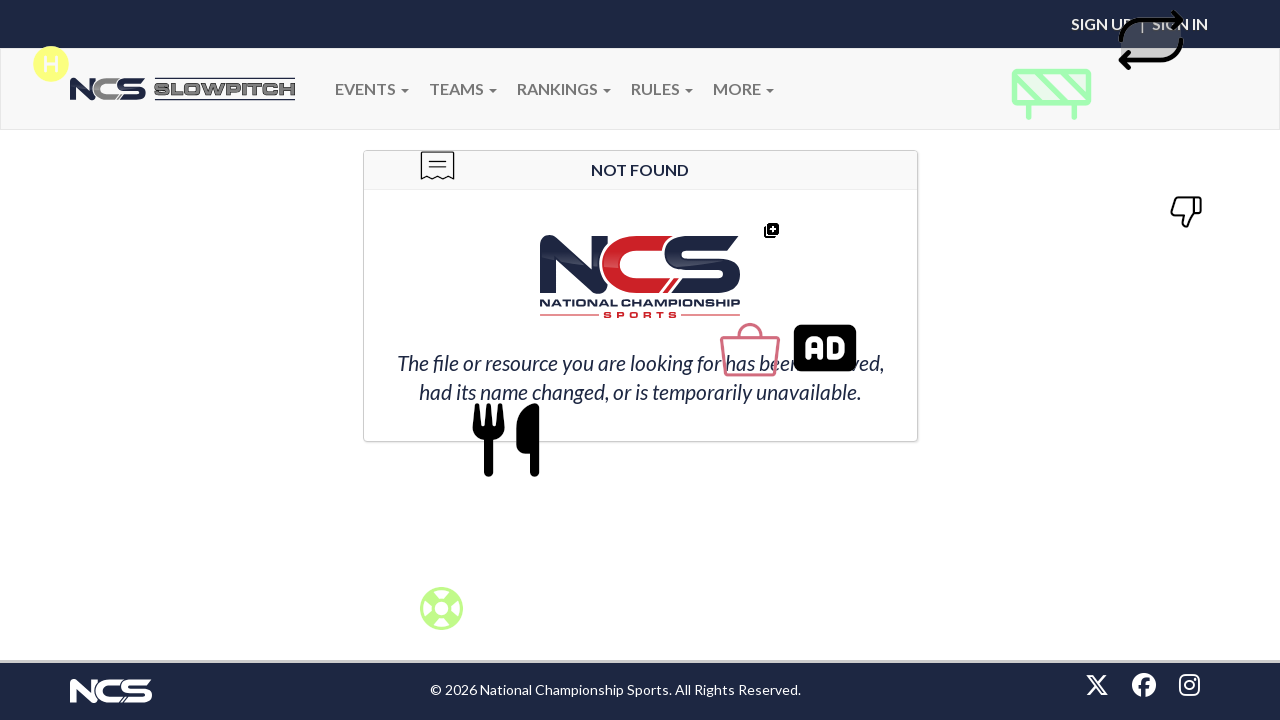  What do you see at coordinates (51, 64) in the screenshot?
I see `hospital or medical facility indicator` at bounding box center [51, 64].